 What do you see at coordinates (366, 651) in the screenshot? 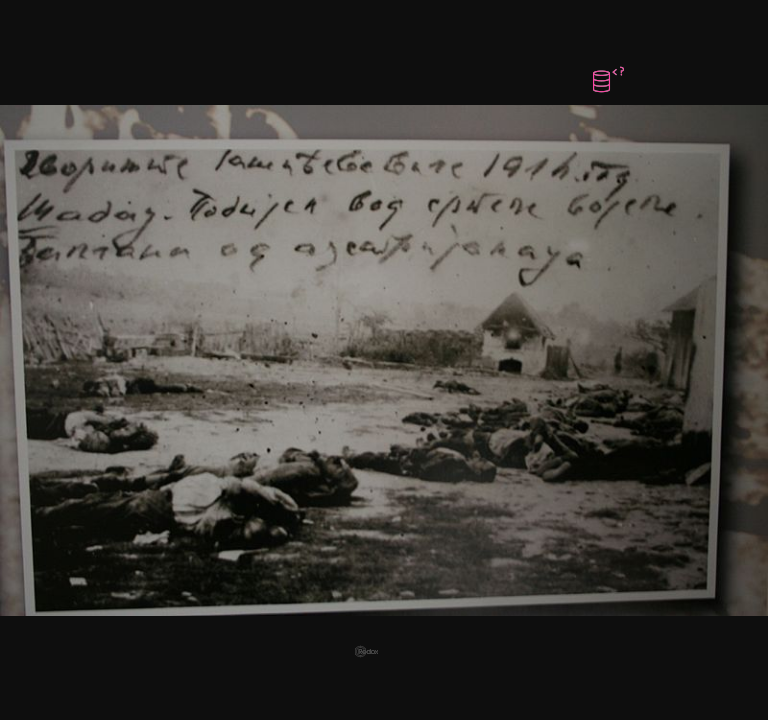
I see `redox healthcare data platform logo` at bounding box center [366, 651].